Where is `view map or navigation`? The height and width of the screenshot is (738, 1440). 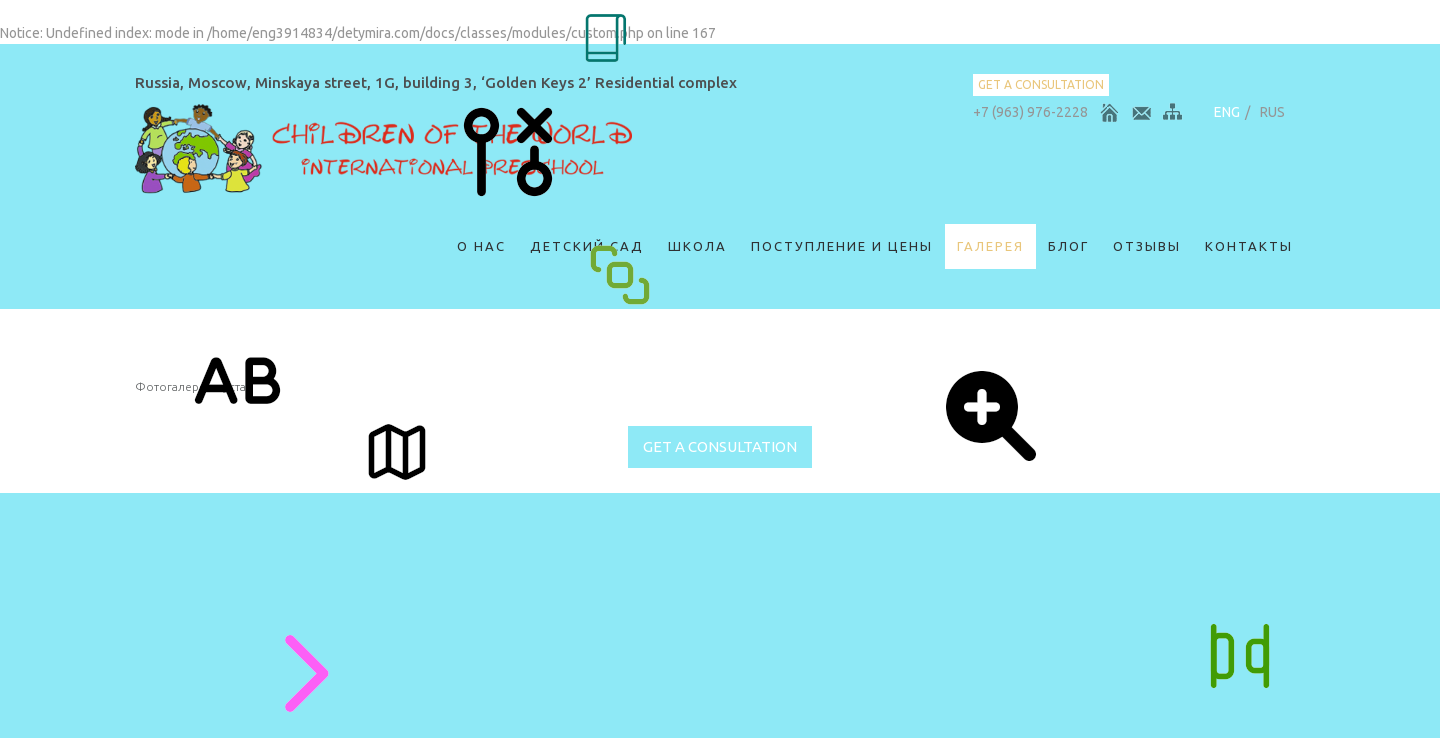
view map or navigation is located at coordinates (397, 452).